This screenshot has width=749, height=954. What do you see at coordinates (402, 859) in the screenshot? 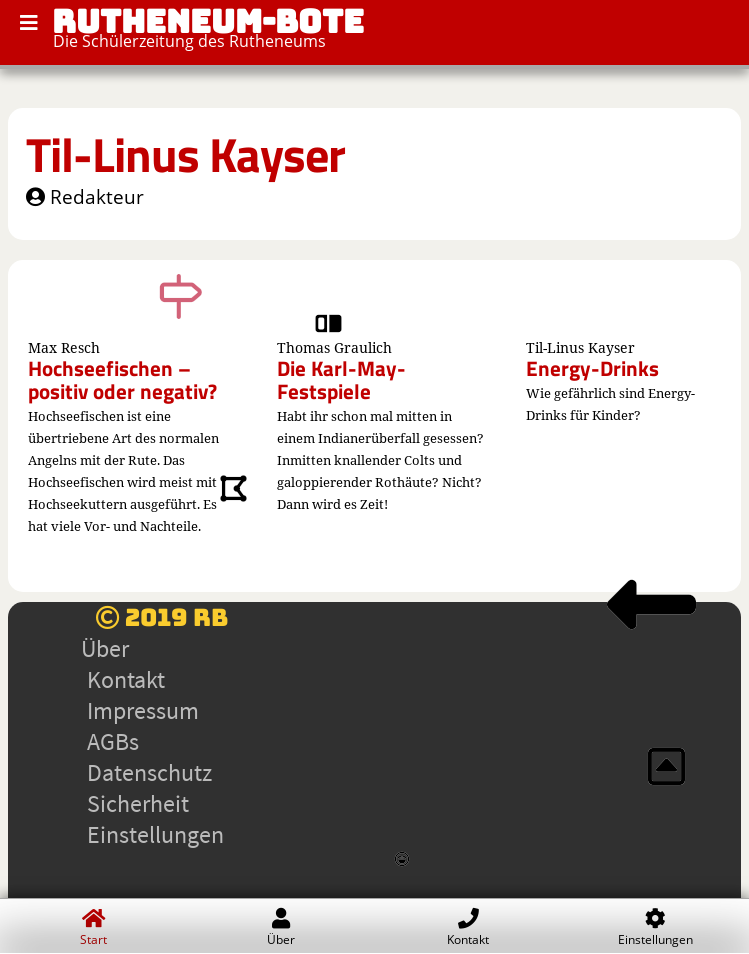
I see `react with a laughing emoji` at bounding box center [402, 859].